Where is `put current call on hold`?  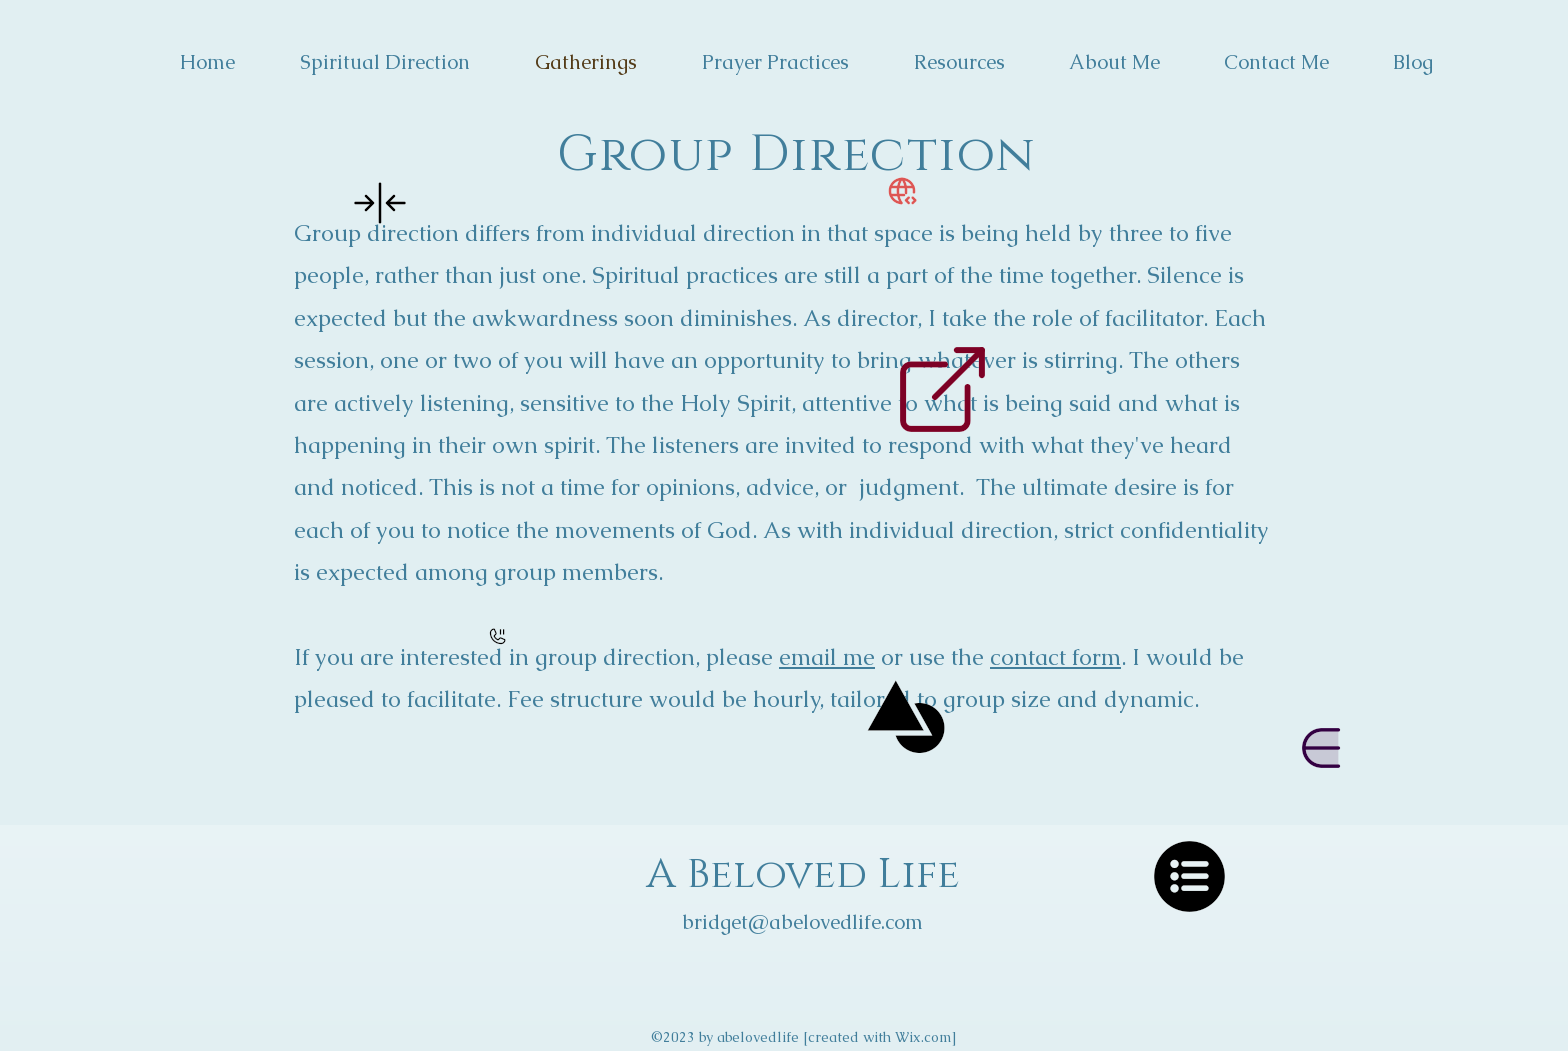 put current call on hold is located at coordinates (498, 636).